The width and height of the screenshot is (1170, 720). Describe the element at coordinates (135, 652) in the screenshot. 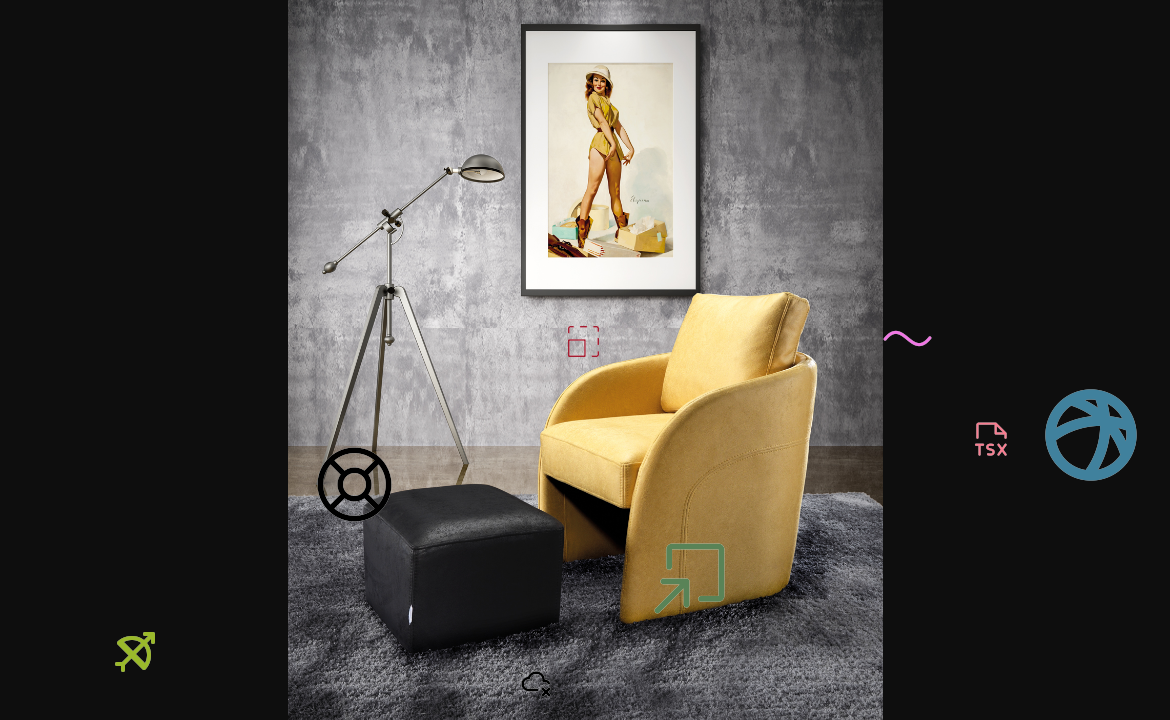

I see `archery or bow-and-arrow feature` at that location.